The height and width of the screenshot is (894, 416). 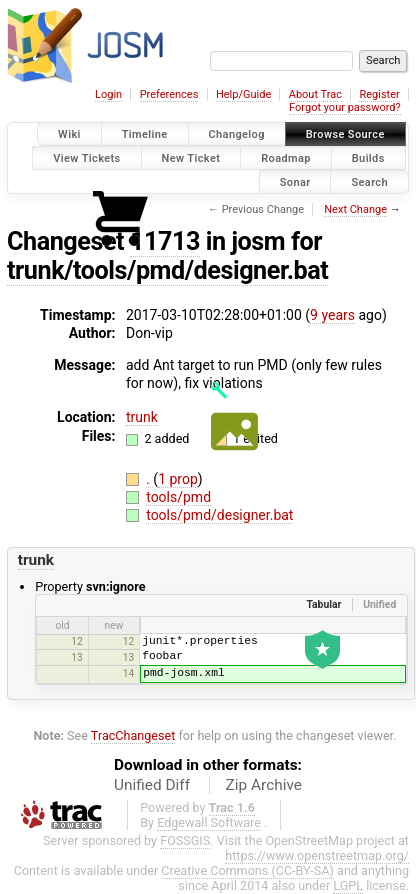 What do you see at coordinates (322, 649) in the screenshot?
I see `view security or protection settings` at bounding box center [322, 649].